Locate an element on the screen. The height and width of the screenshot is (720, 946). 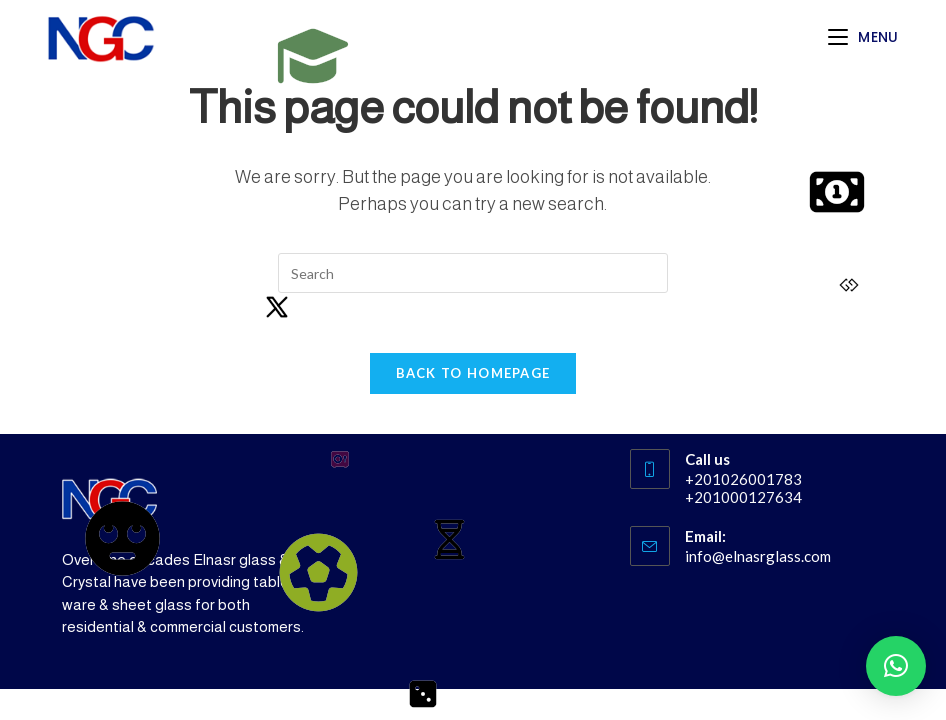
express annoyance or disinterest in a reaction is located at coordinates (122, 538).